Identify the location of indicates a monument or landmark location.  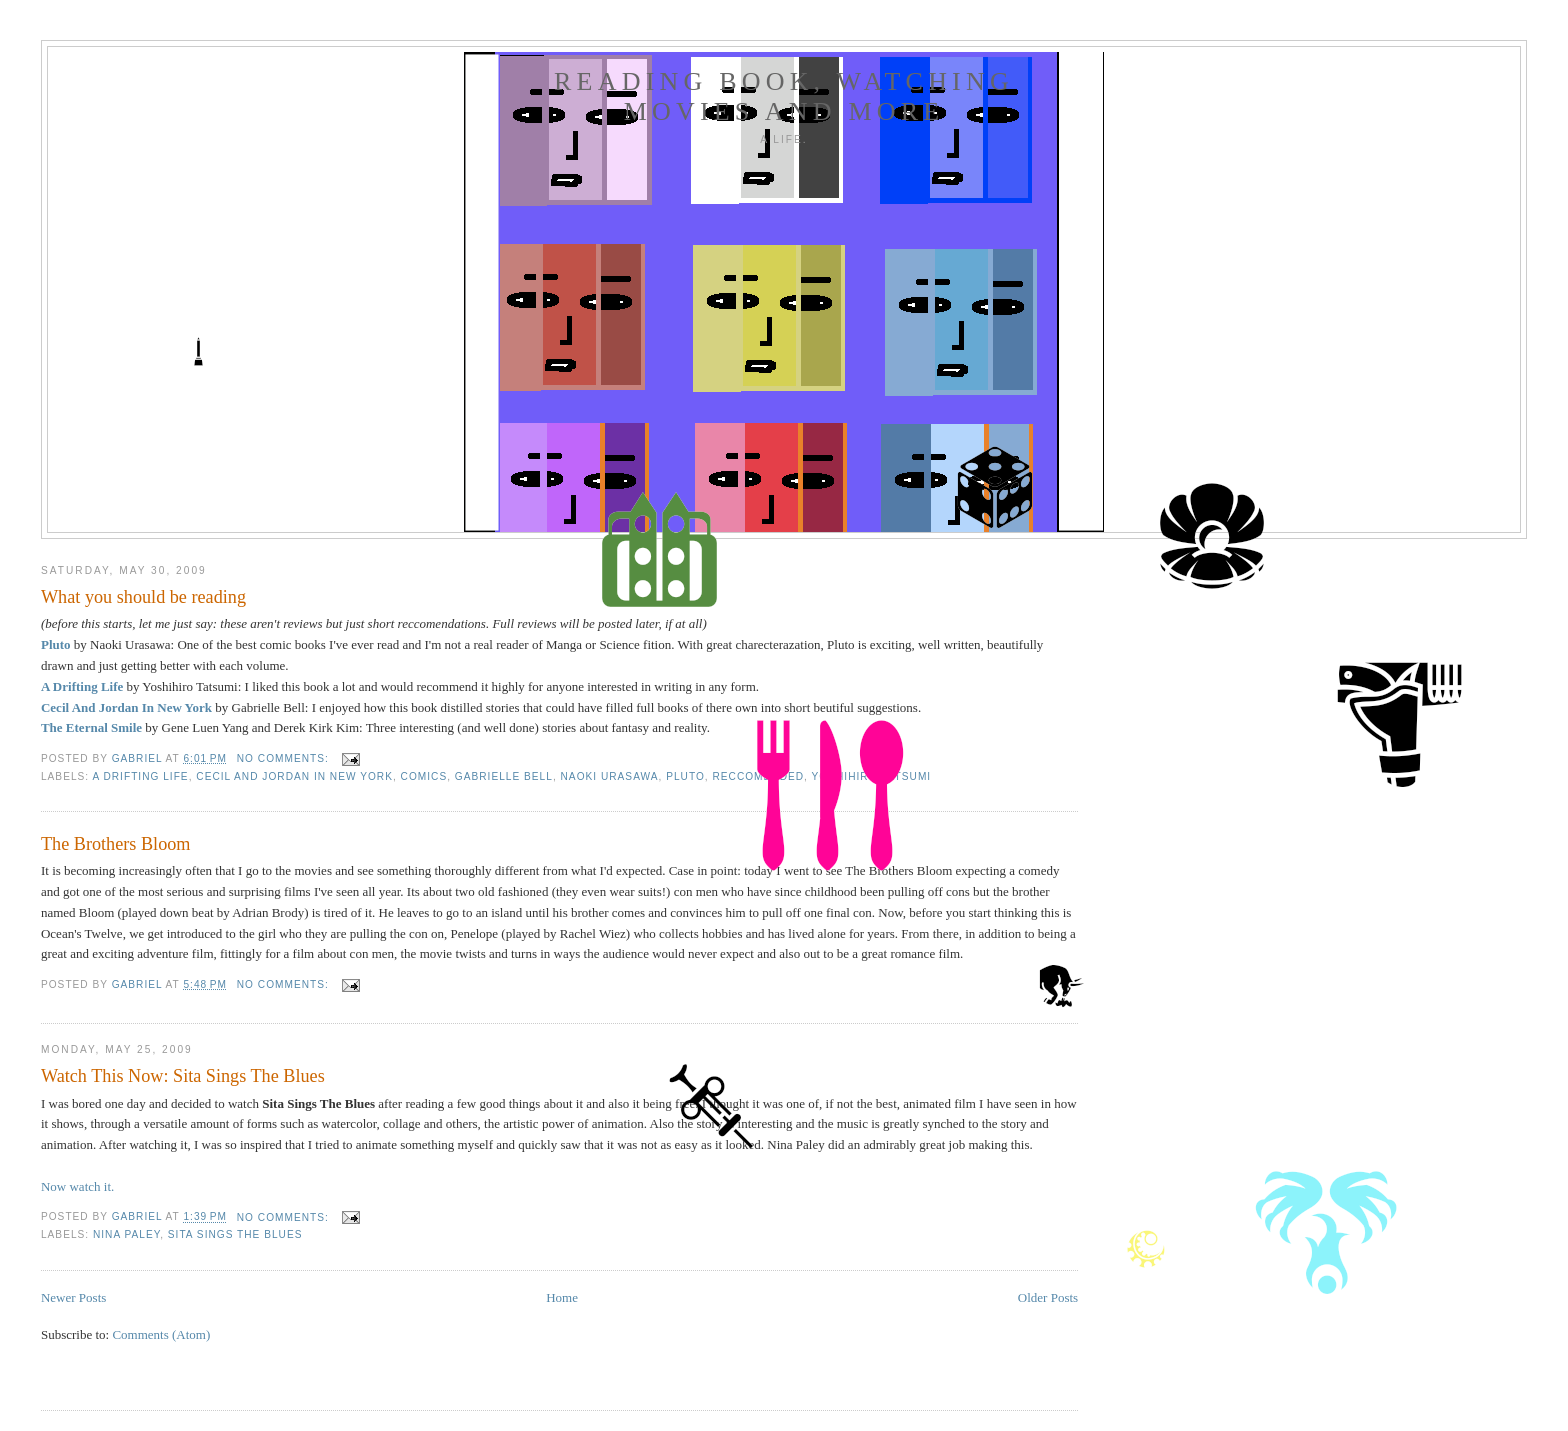
(198, 351).